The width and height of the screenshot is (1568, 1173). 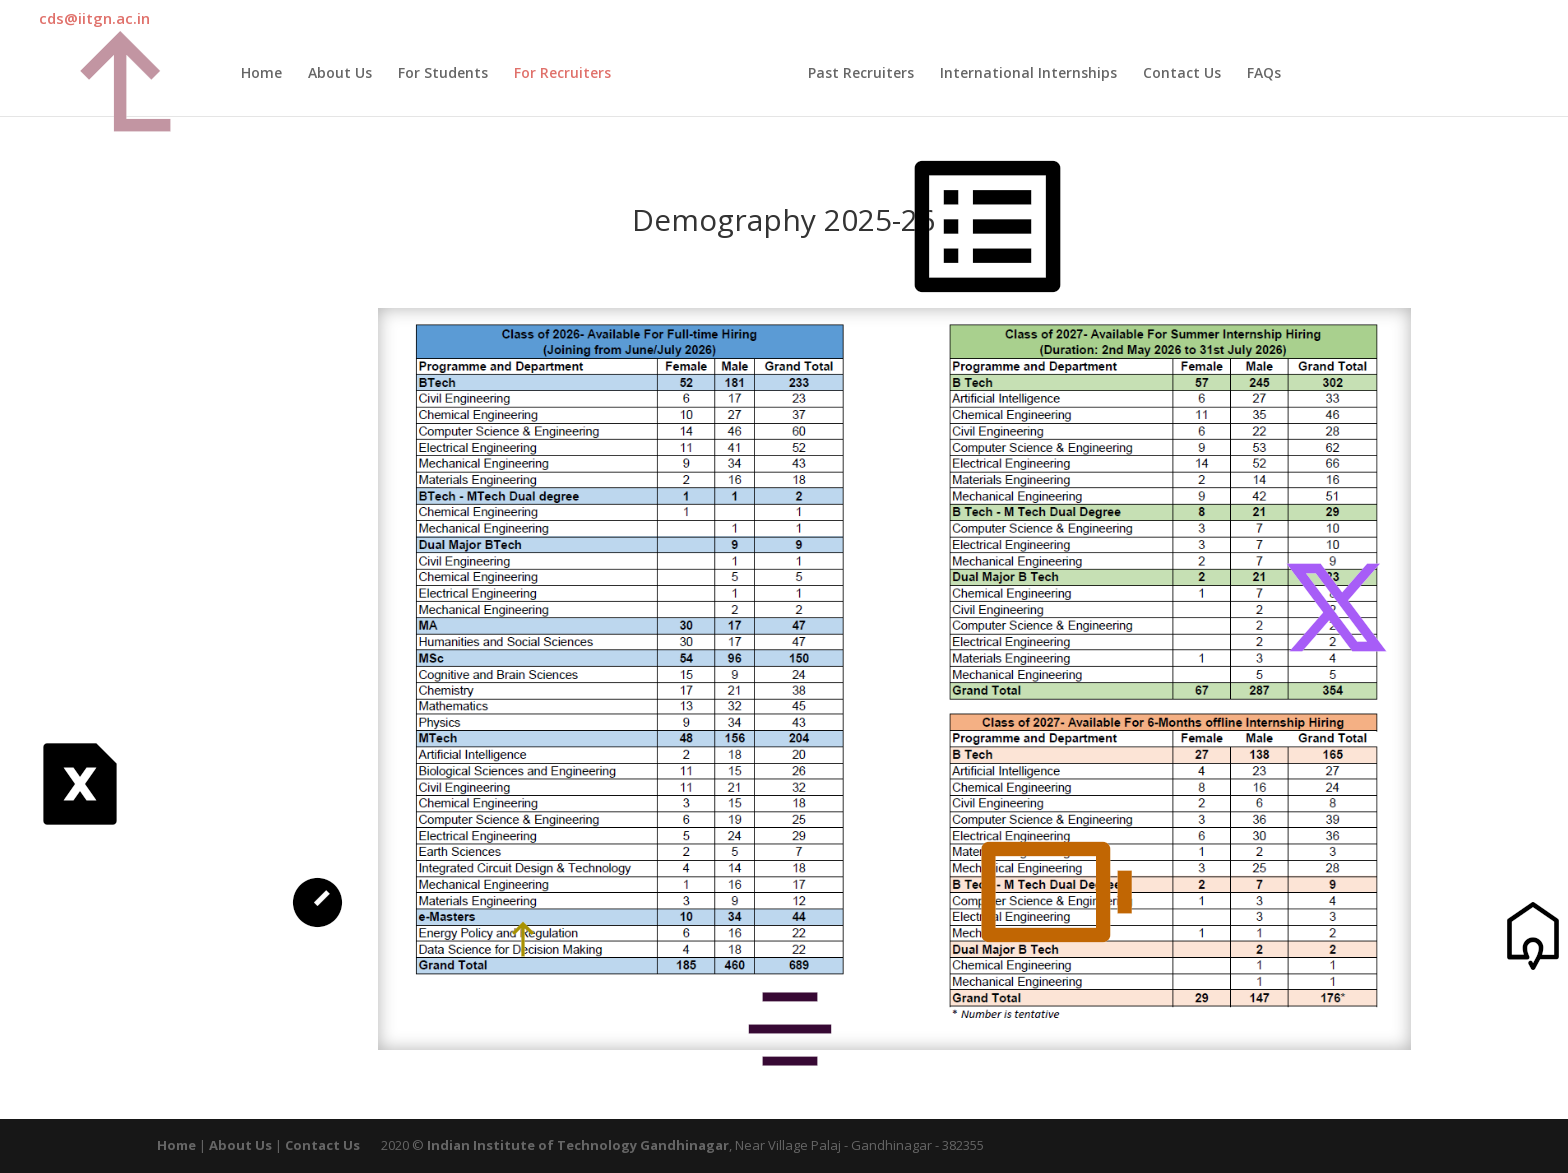 I want to click on scroll to top of page, so click(x=523, y=939).